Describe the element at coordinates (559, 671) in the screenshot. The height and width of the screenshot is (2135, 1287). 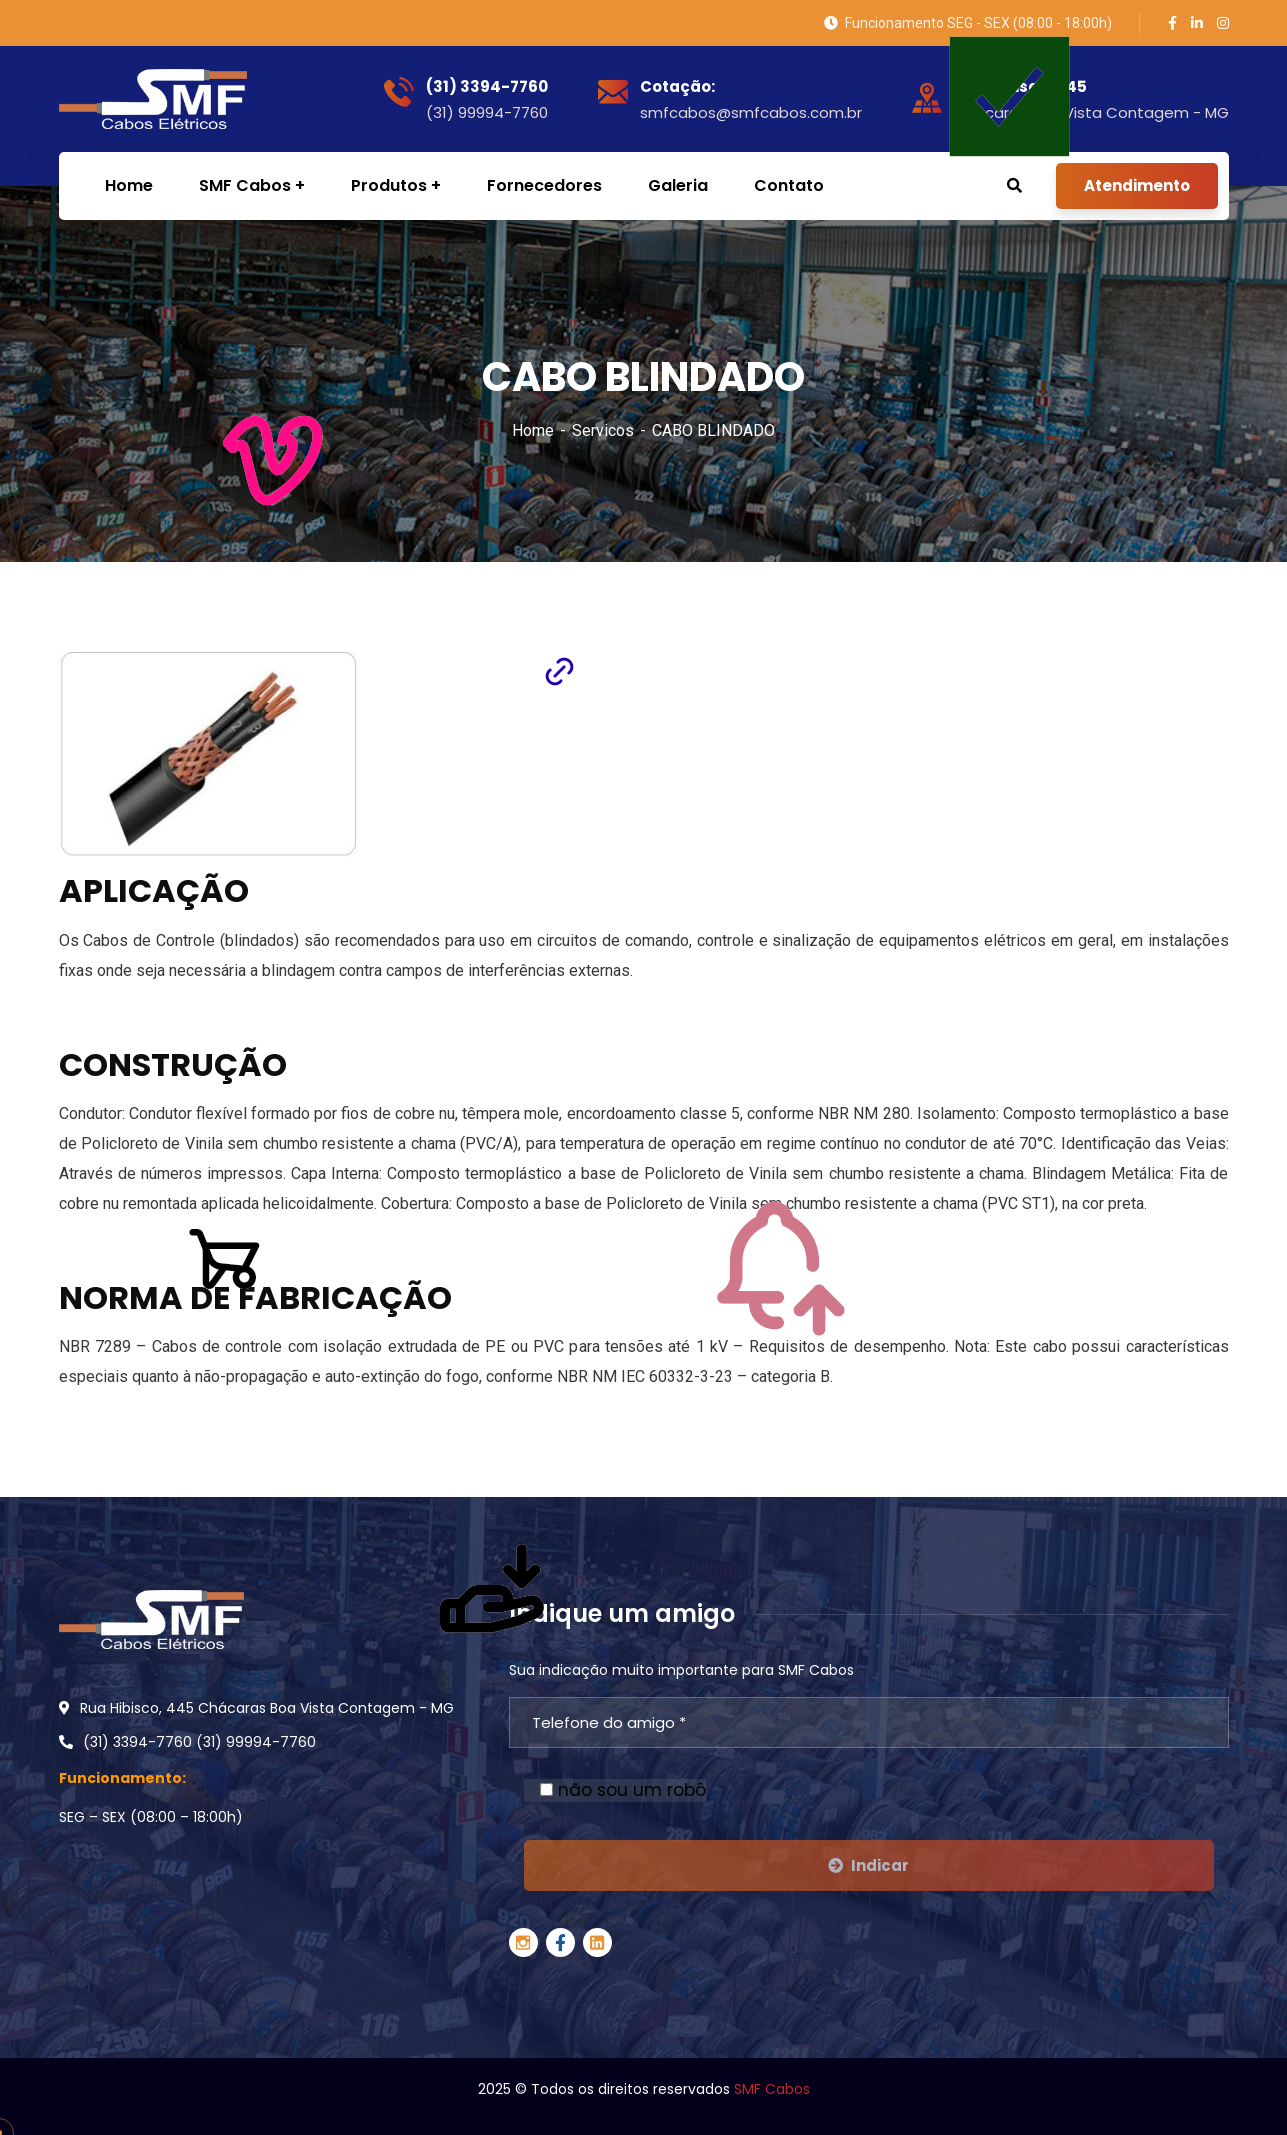
I see `copy or share a link` at that location.